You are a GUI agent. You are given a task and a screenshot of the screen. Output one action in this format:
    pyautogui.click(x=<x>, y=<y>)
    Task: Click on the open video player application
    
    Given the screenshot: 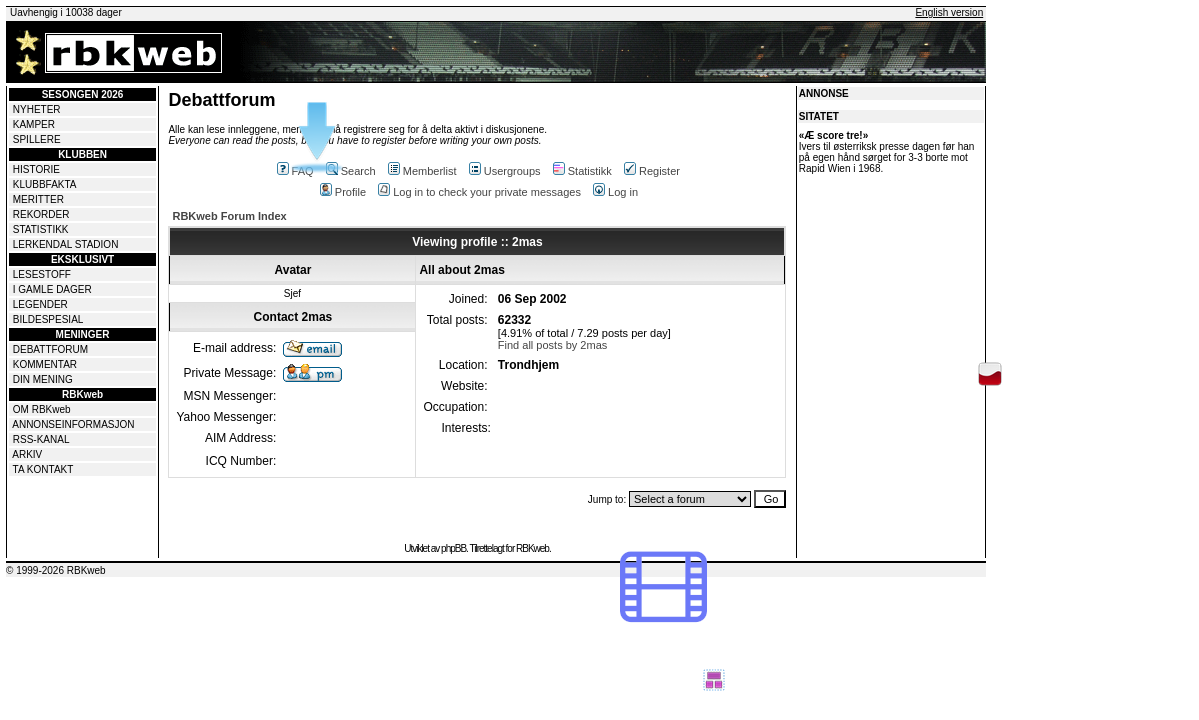 What is the action you would take?
    pyautogui.click(x=663, y=589)
    